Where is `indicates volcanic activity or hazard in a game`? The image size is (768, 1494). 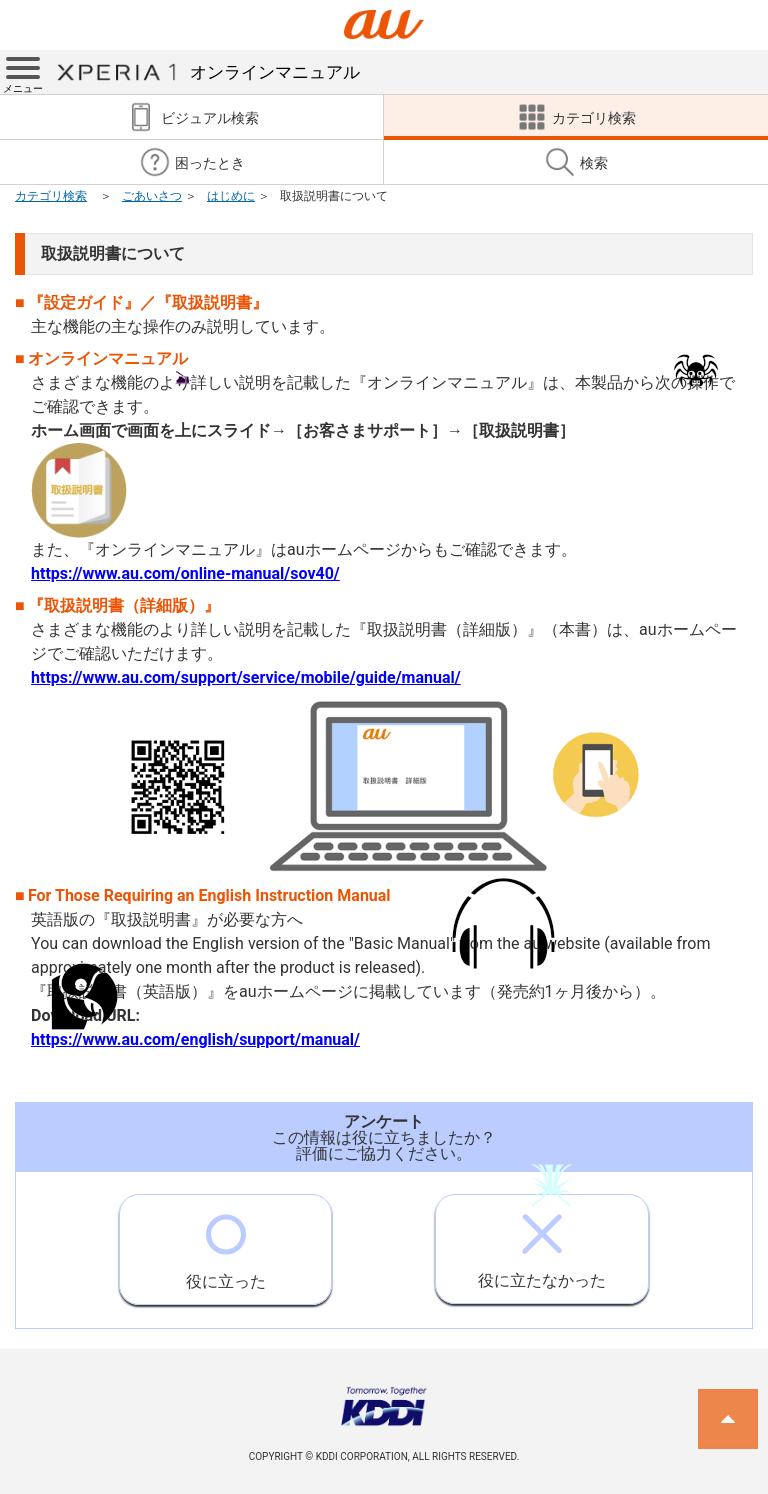
indicates volcanic activity or hazard in a game is located at coordinates (551, 1185).